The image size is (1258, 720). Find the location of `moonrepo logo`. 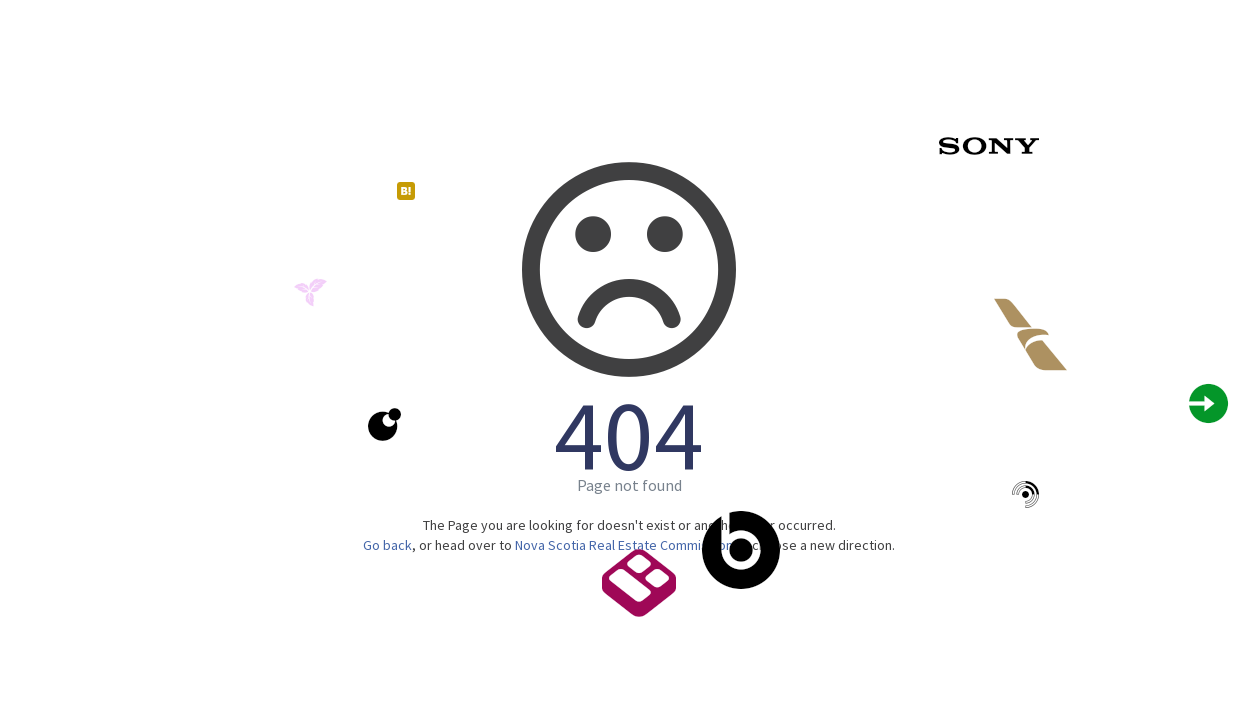

moonrepo logo is located at coordinates (384, 424).